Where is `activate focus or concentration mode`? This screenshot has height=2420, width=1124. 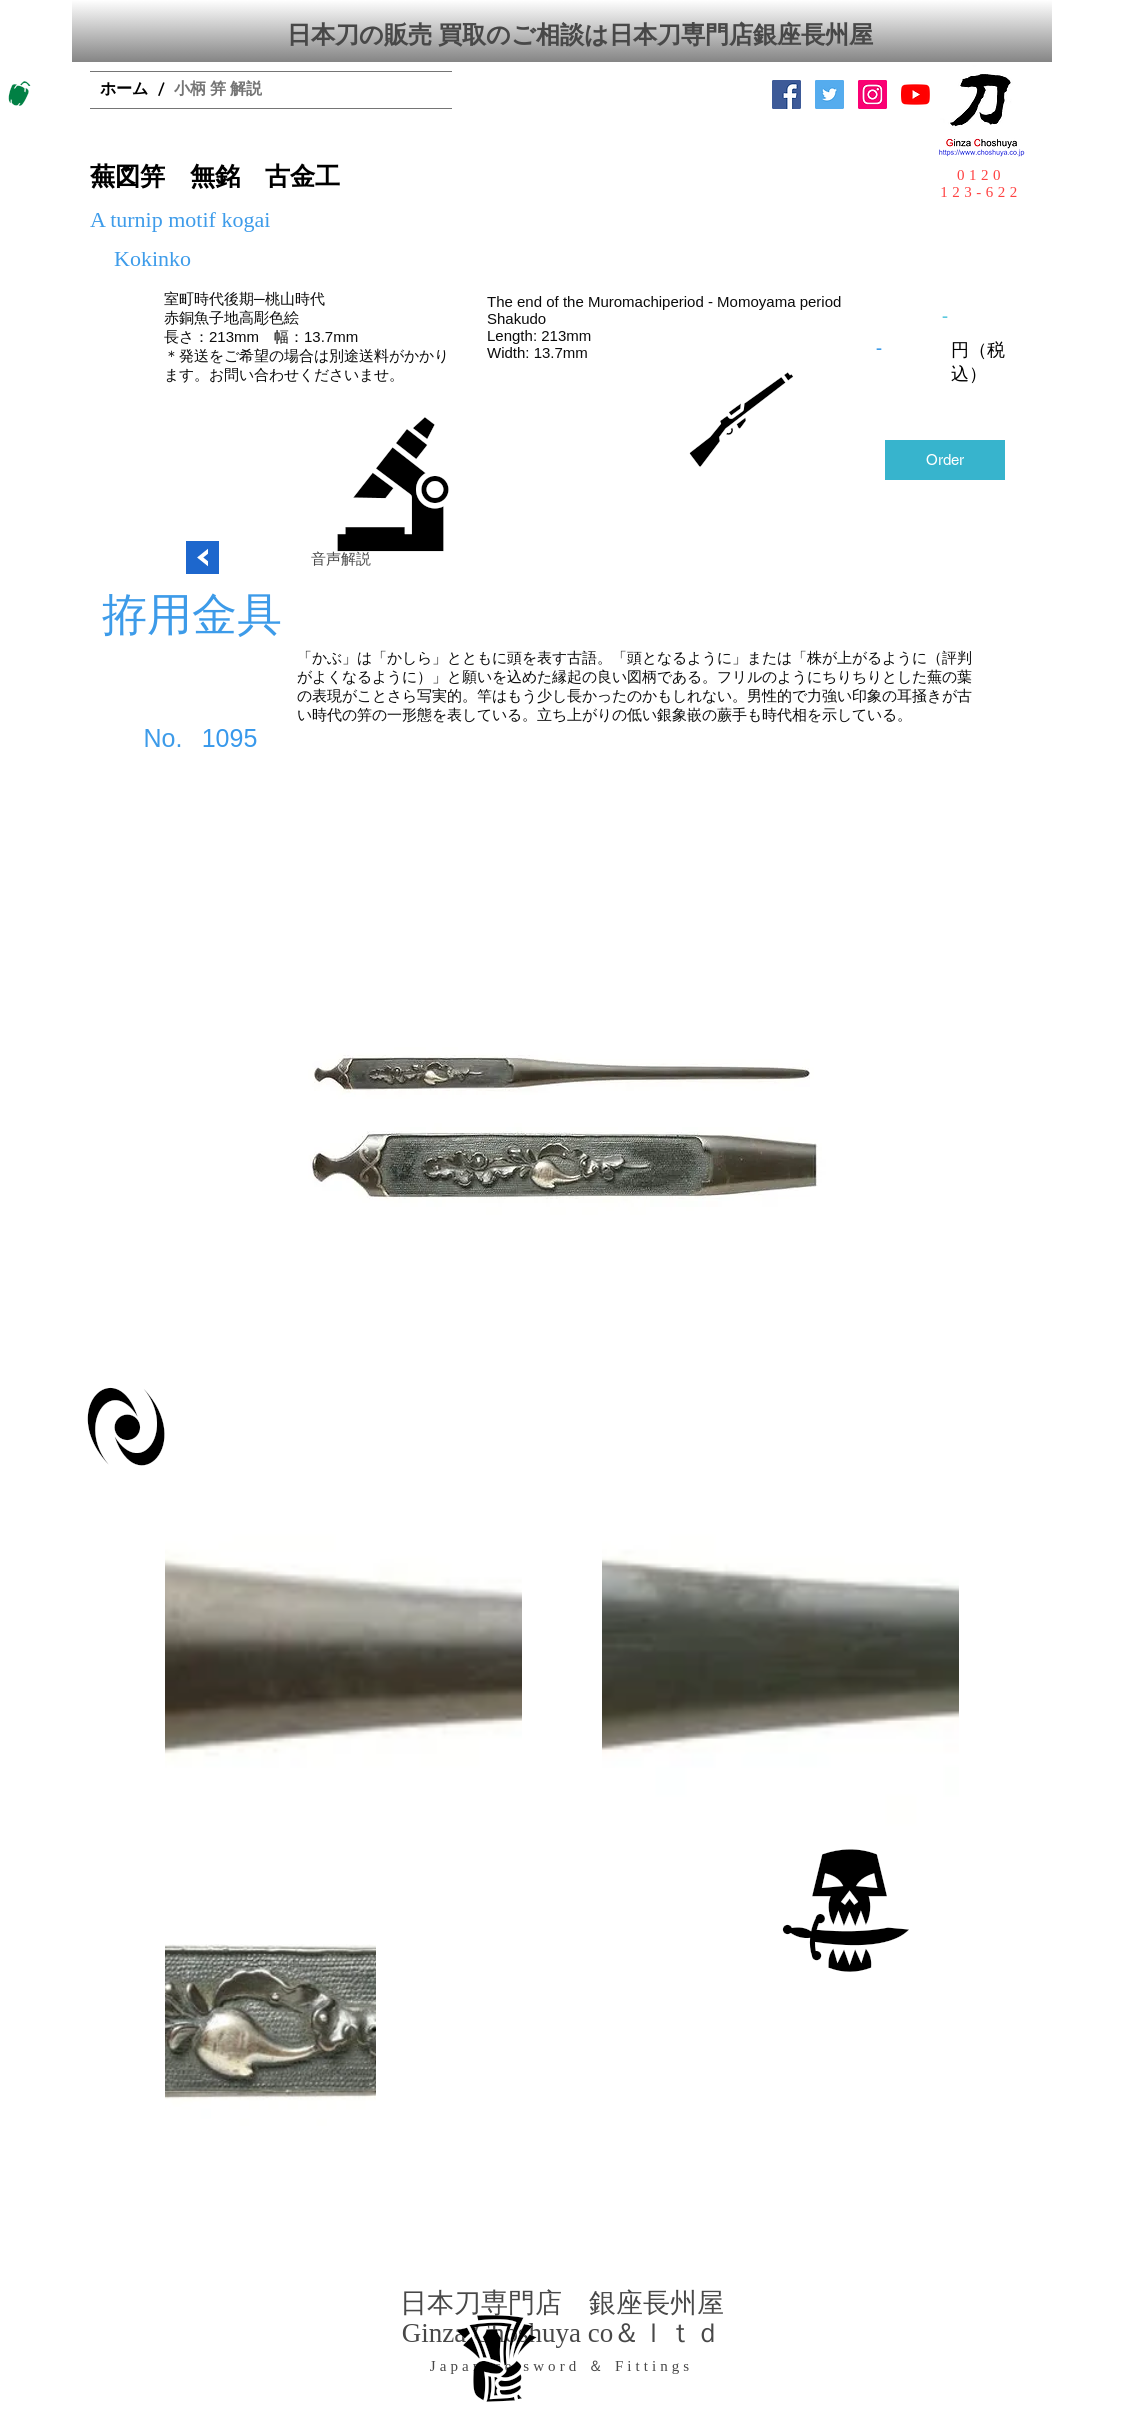 activate focus or concentration mode is located at coordinates (125, 1427).